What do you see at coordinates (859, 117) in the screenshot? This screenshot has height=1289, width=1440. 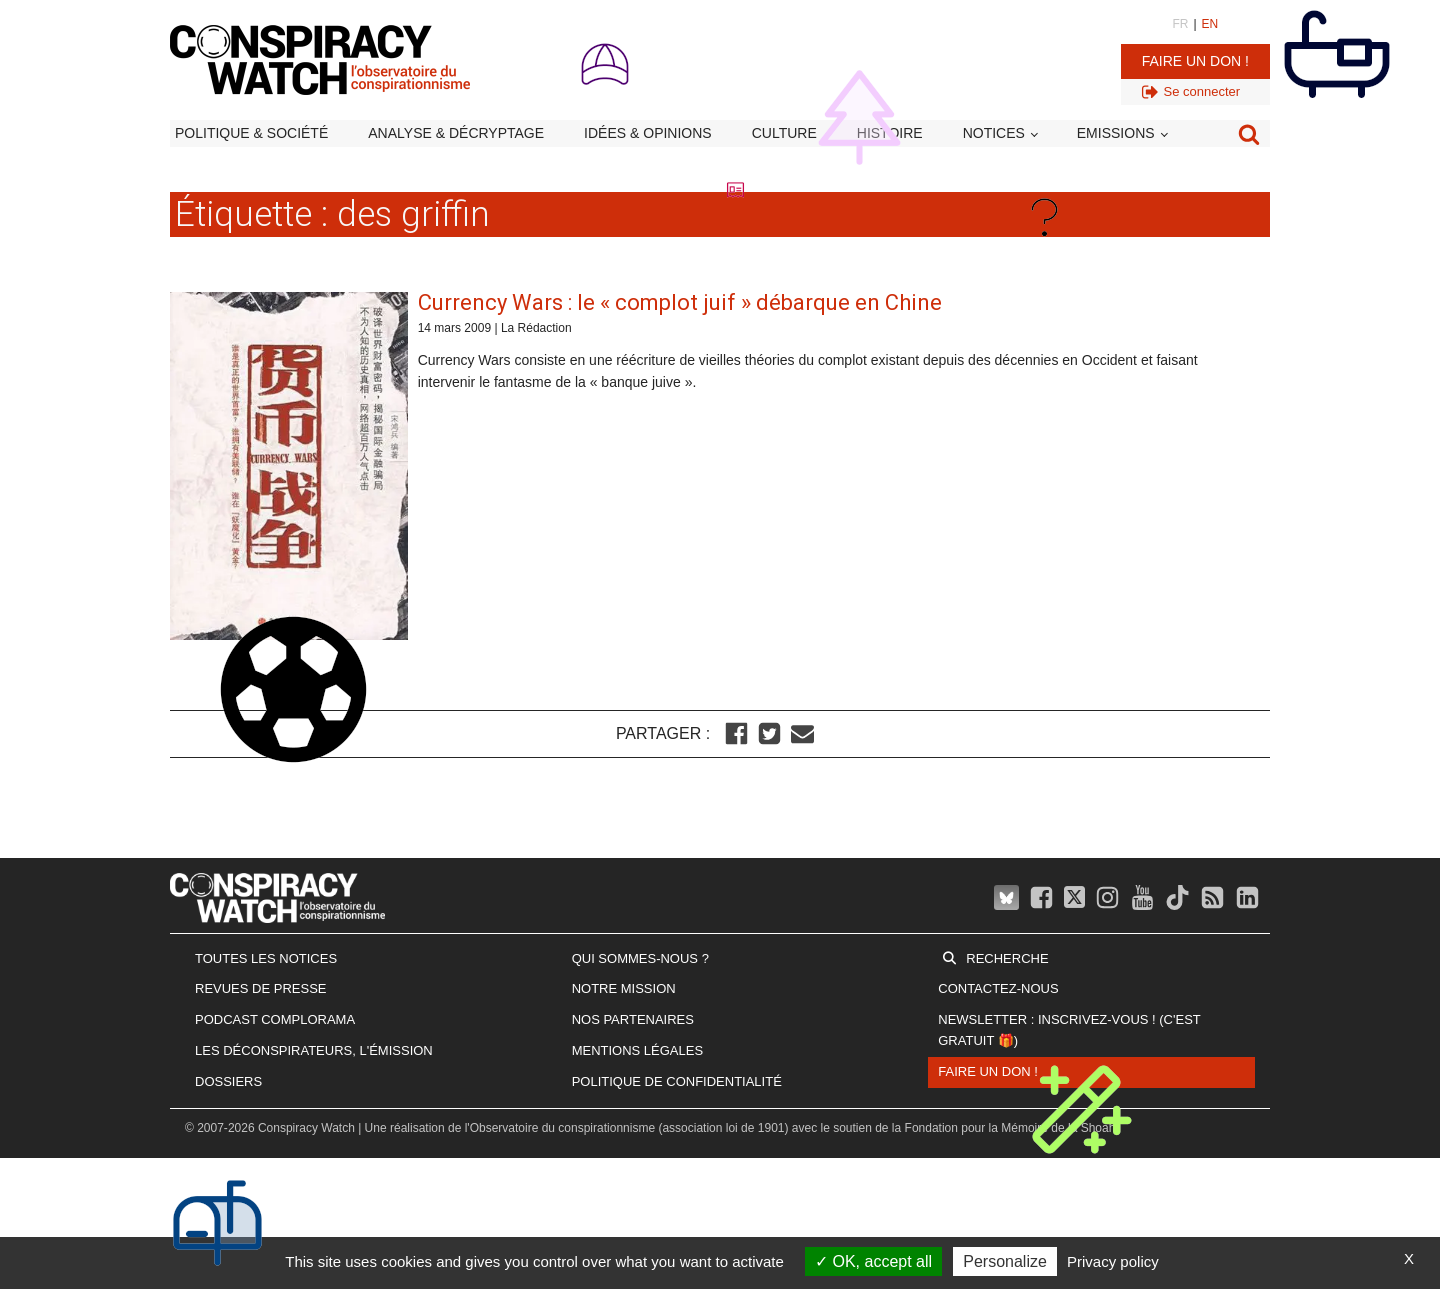 I see `represents nature or environmental features` at bounding box center [859, 117].